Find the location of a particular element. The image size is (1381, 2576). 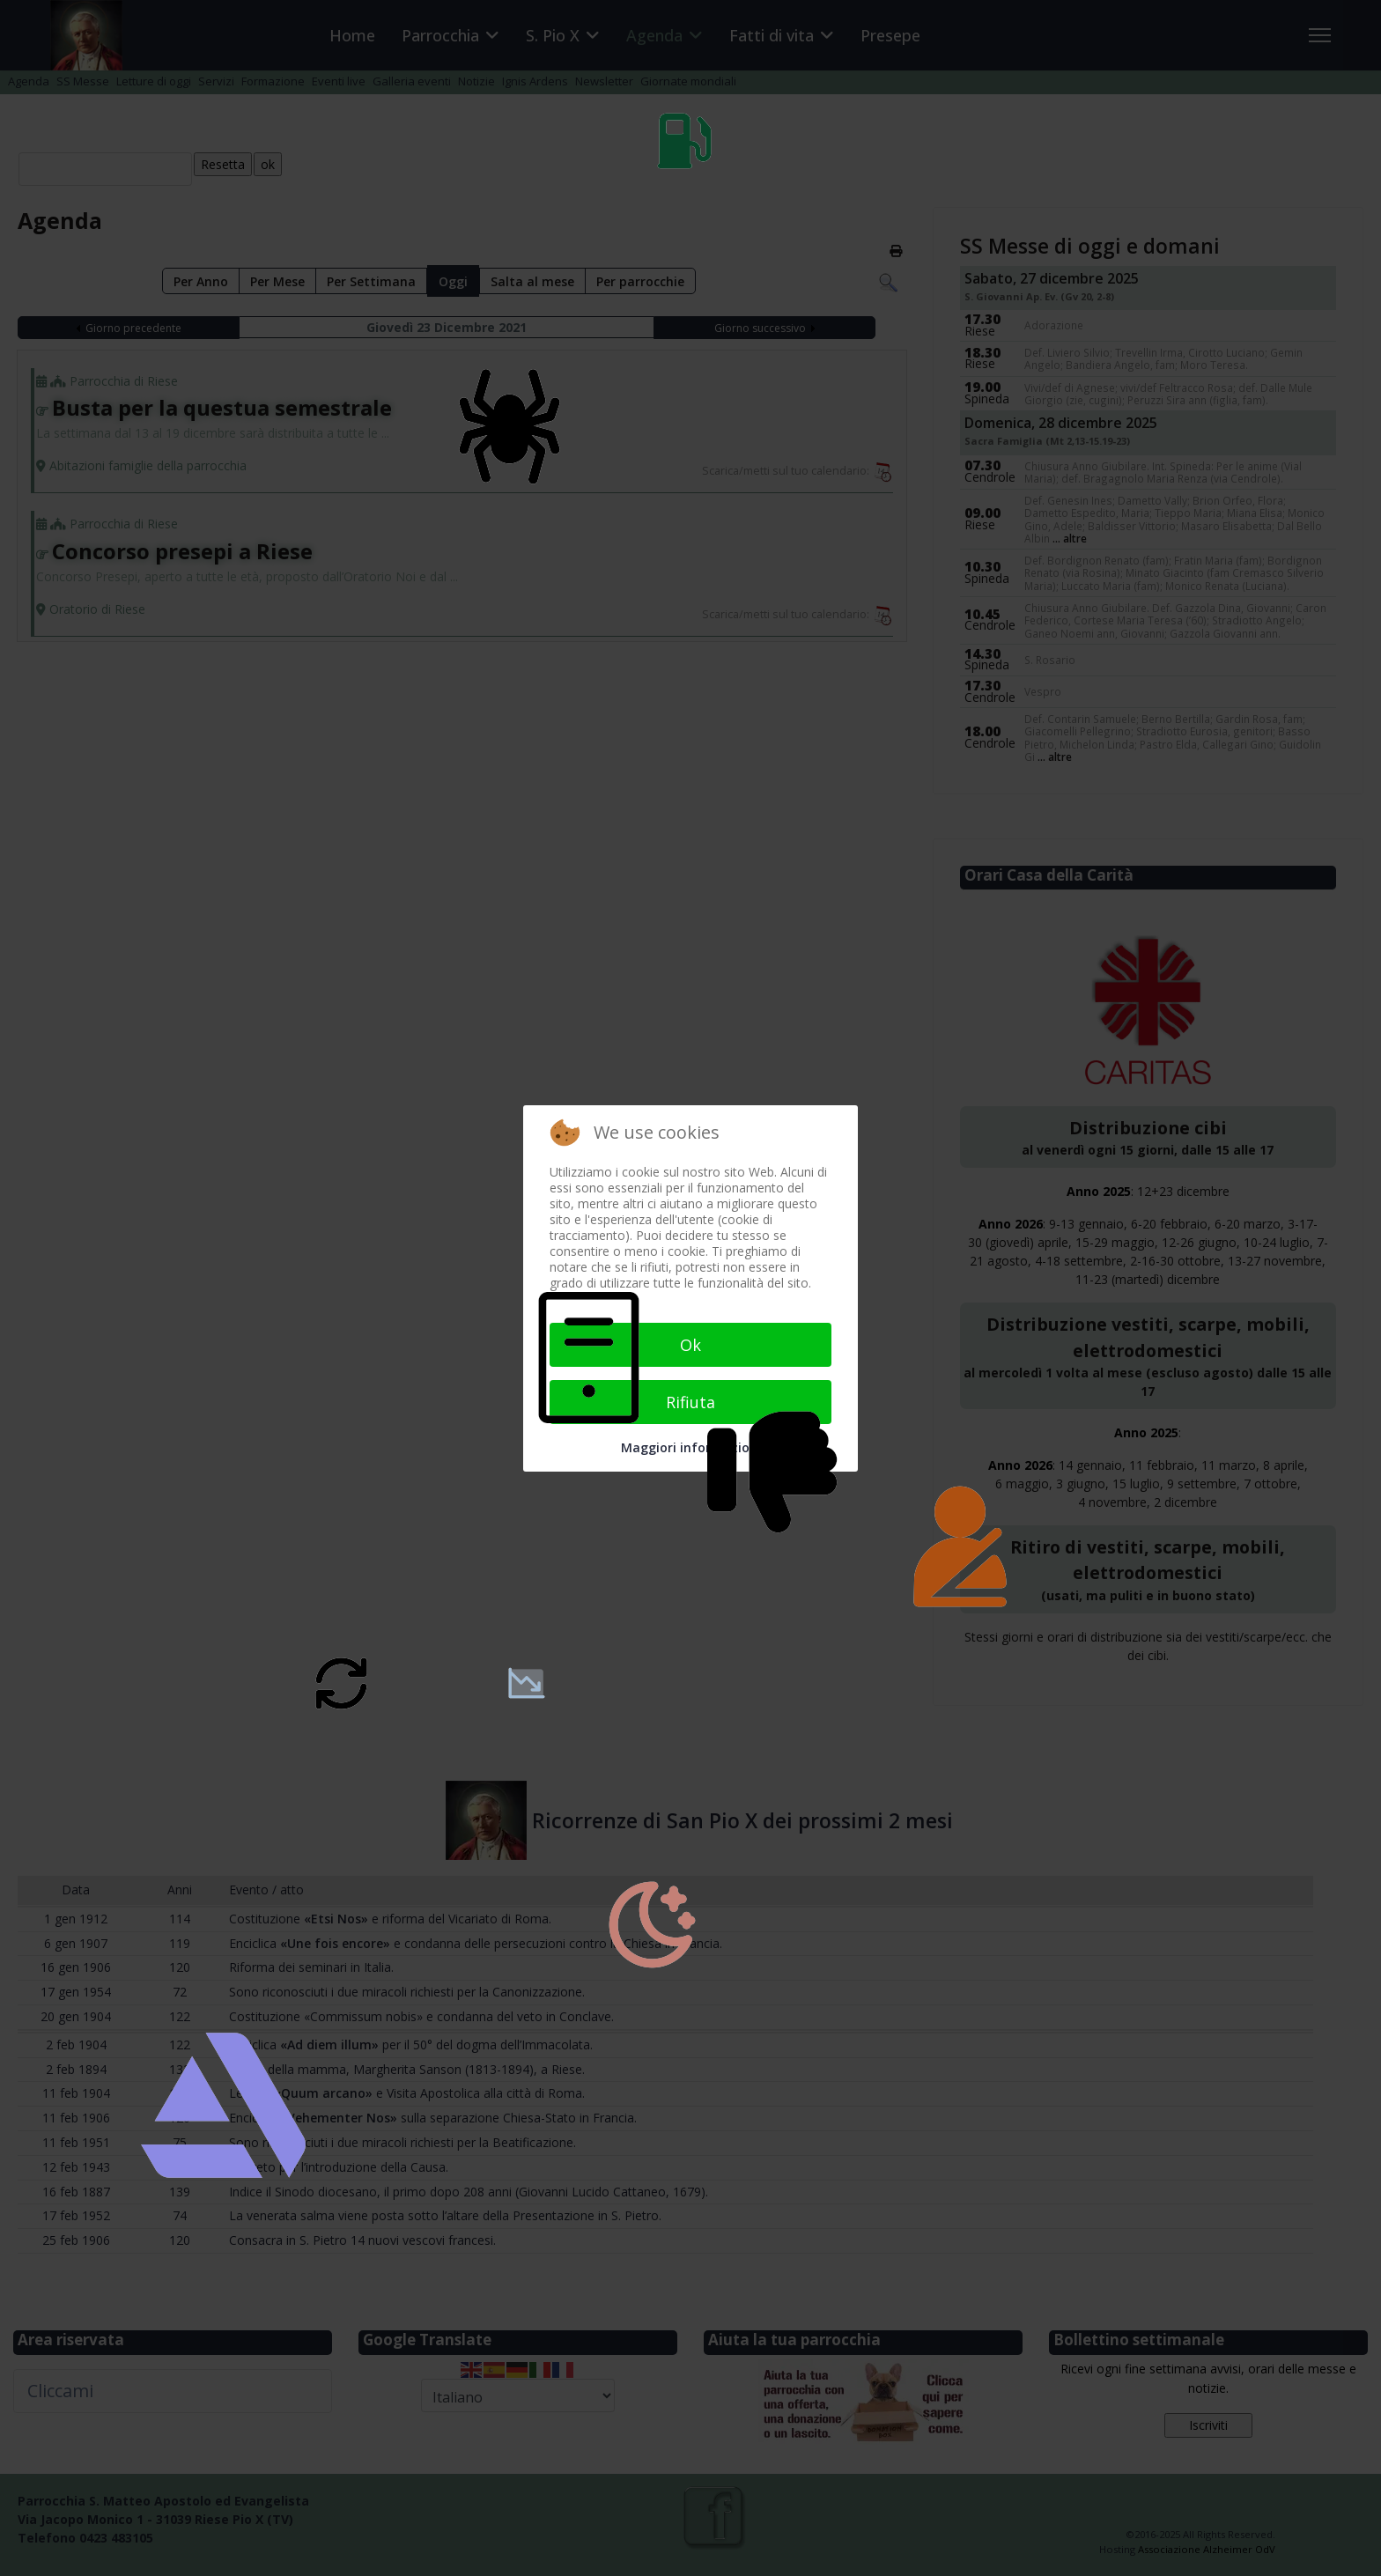

find nearby gas stations is located at coordinates (683, 141).